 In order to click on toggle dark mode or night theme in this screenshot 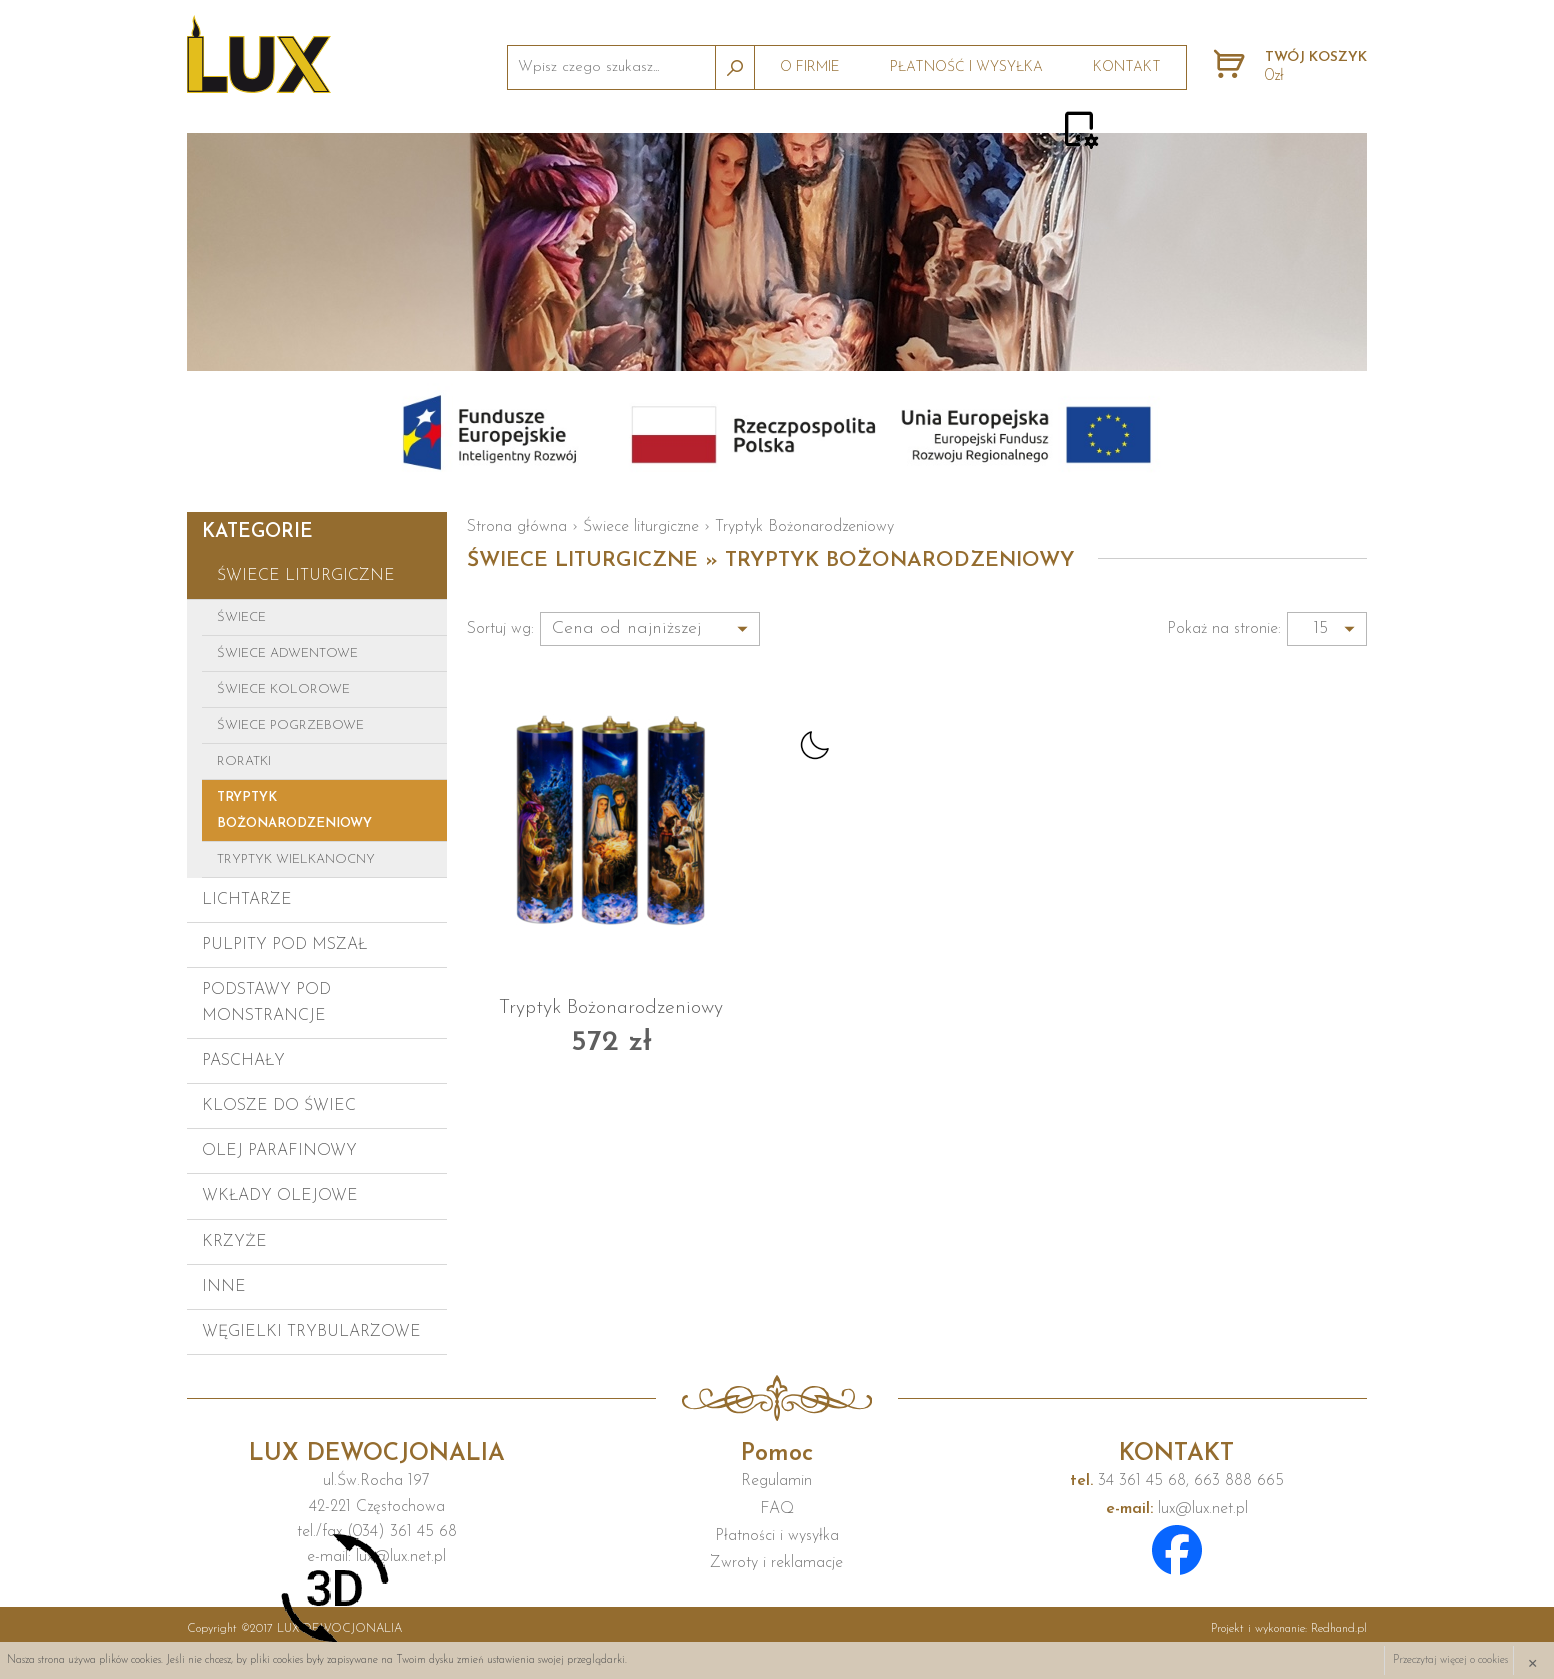, I will do `click(814, 746)`.